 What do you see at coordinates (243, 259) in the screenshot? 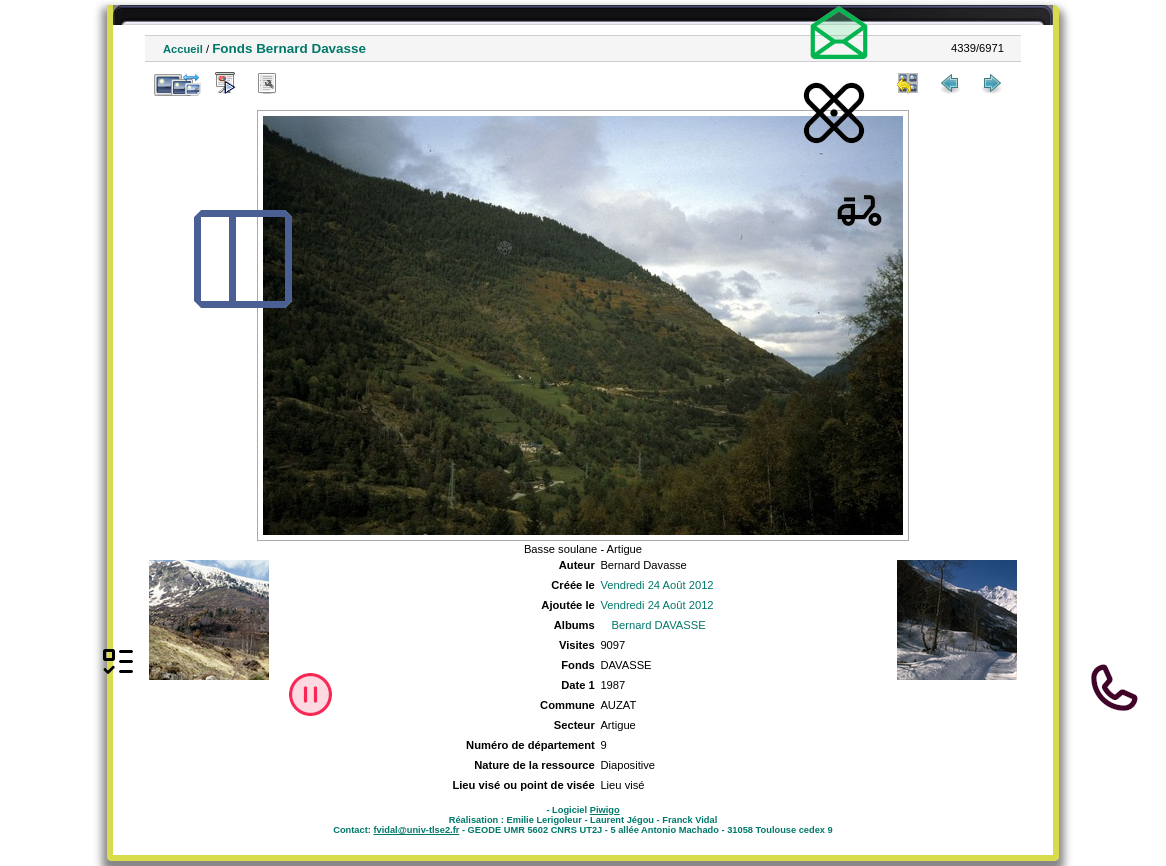
I see `hide the left sidebar panel` at bounding box center [243, 259].